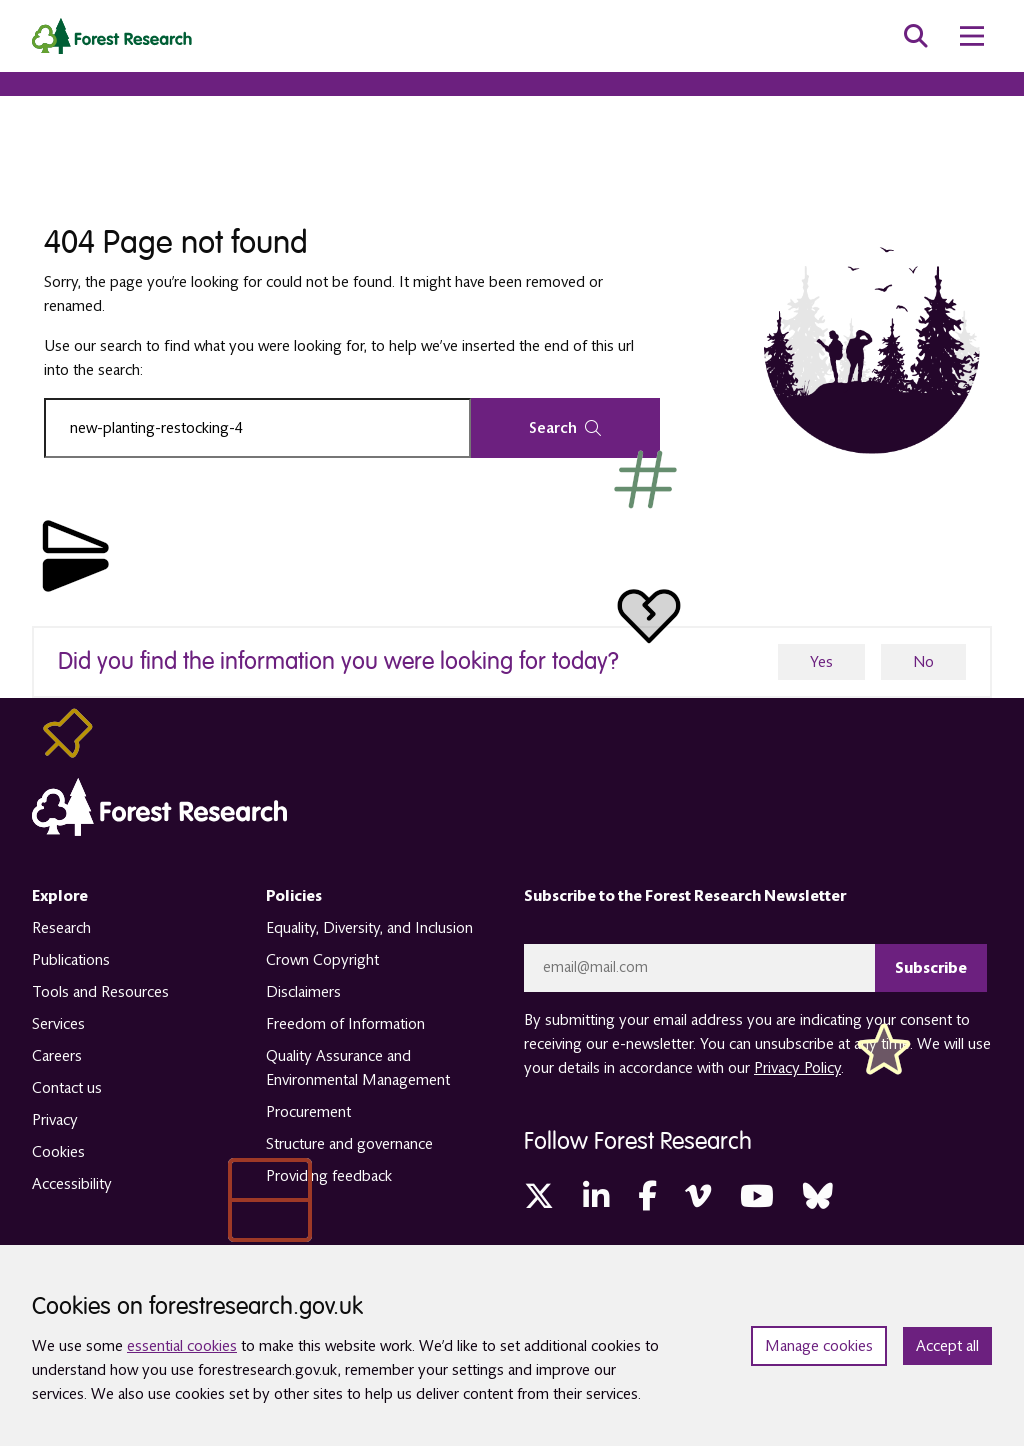 This screenshot has width=1024, height=1446. What do you see at coordinates (649, 614) in the screenshot?
I see `unlike or remove from favorites` at bounding box center [649, 614].